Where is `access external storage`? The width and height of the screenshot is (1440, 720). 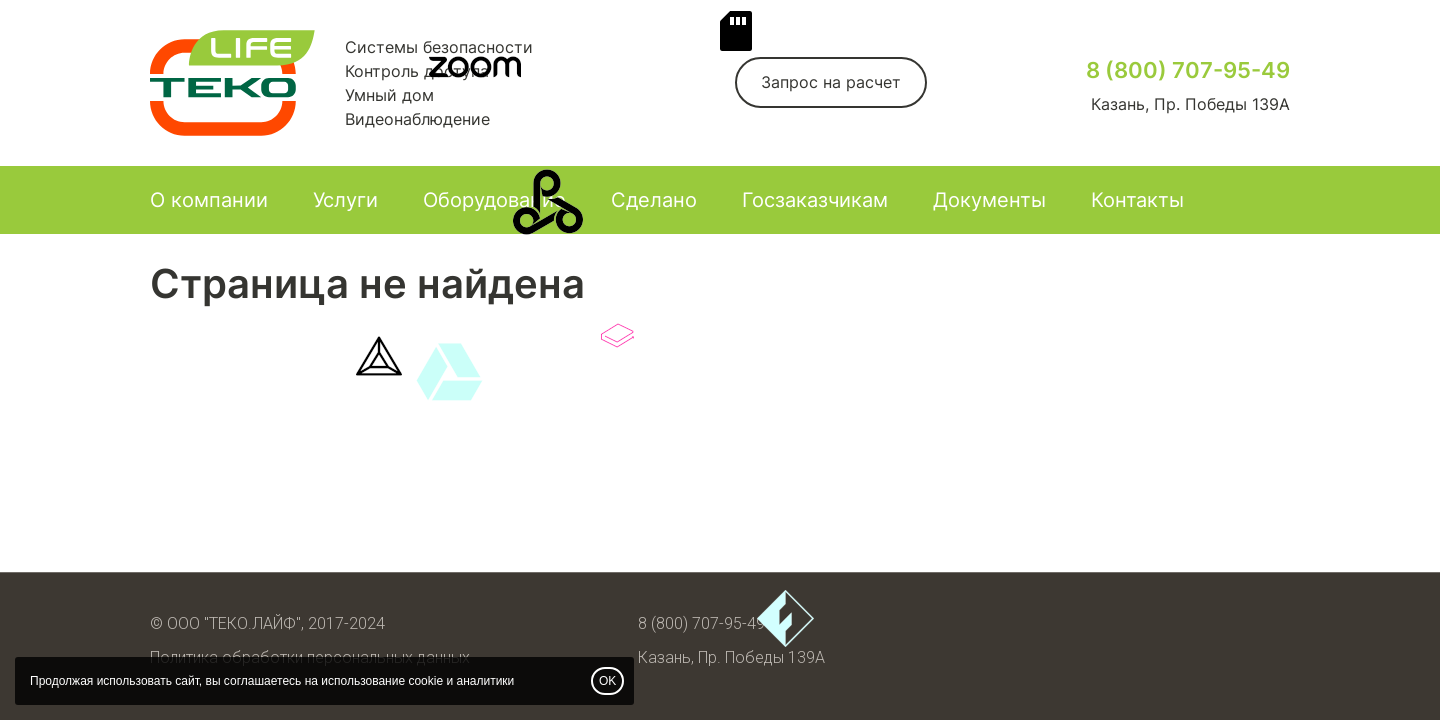 access external storage is located at coordinates (736, 31).